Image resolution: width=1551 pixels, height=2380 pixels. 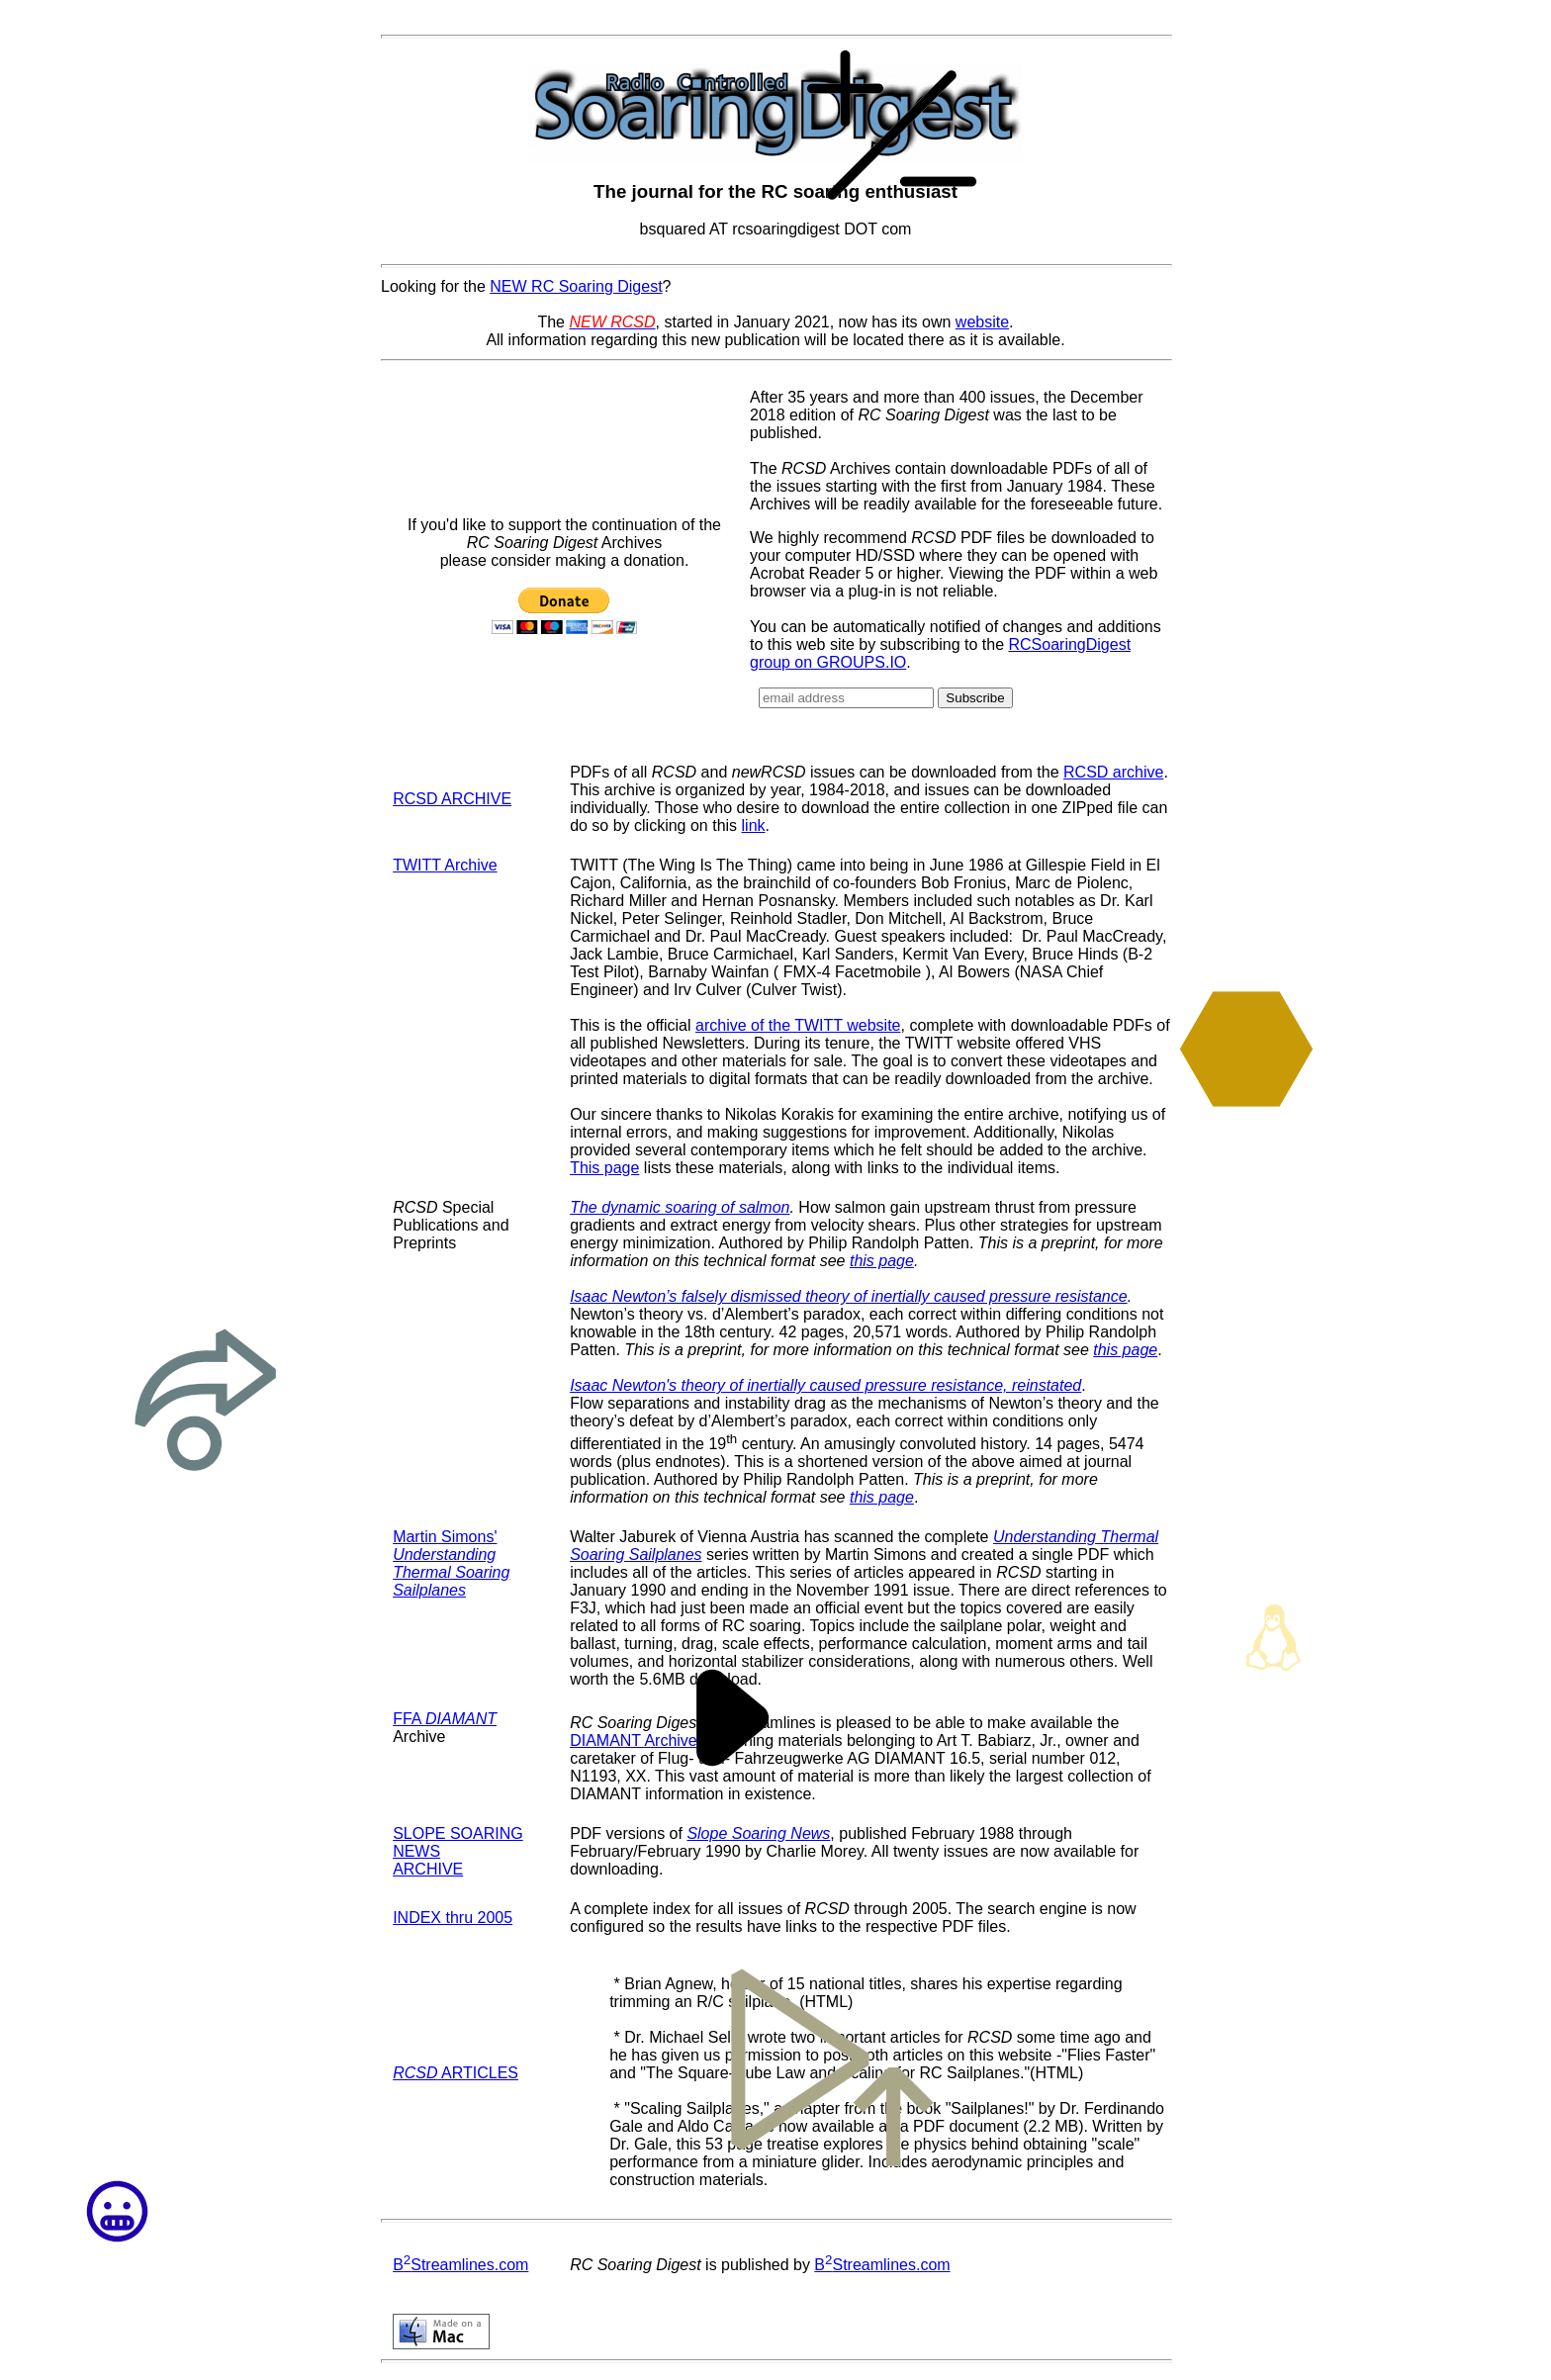 What do you see at coordinates (1251, 1049) in the screenshot?
I see `set a data breakpoint in the debugger` at bounding box center [1251, 1049].